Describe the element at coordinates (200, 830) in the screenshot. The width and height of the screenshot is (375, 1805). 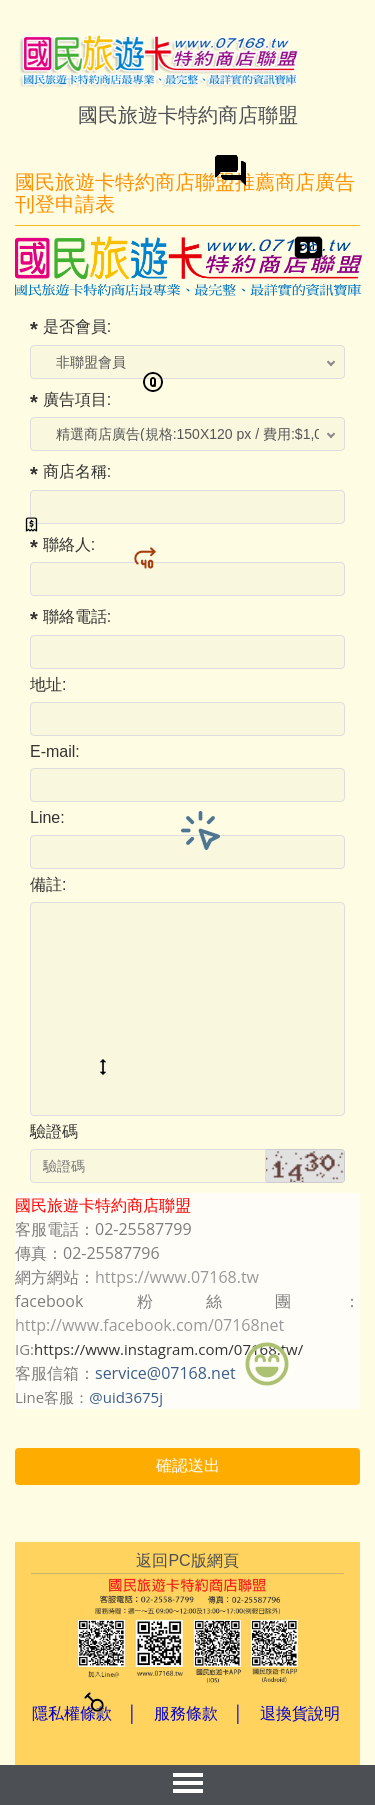
I see `tap or click to interact` at that location.